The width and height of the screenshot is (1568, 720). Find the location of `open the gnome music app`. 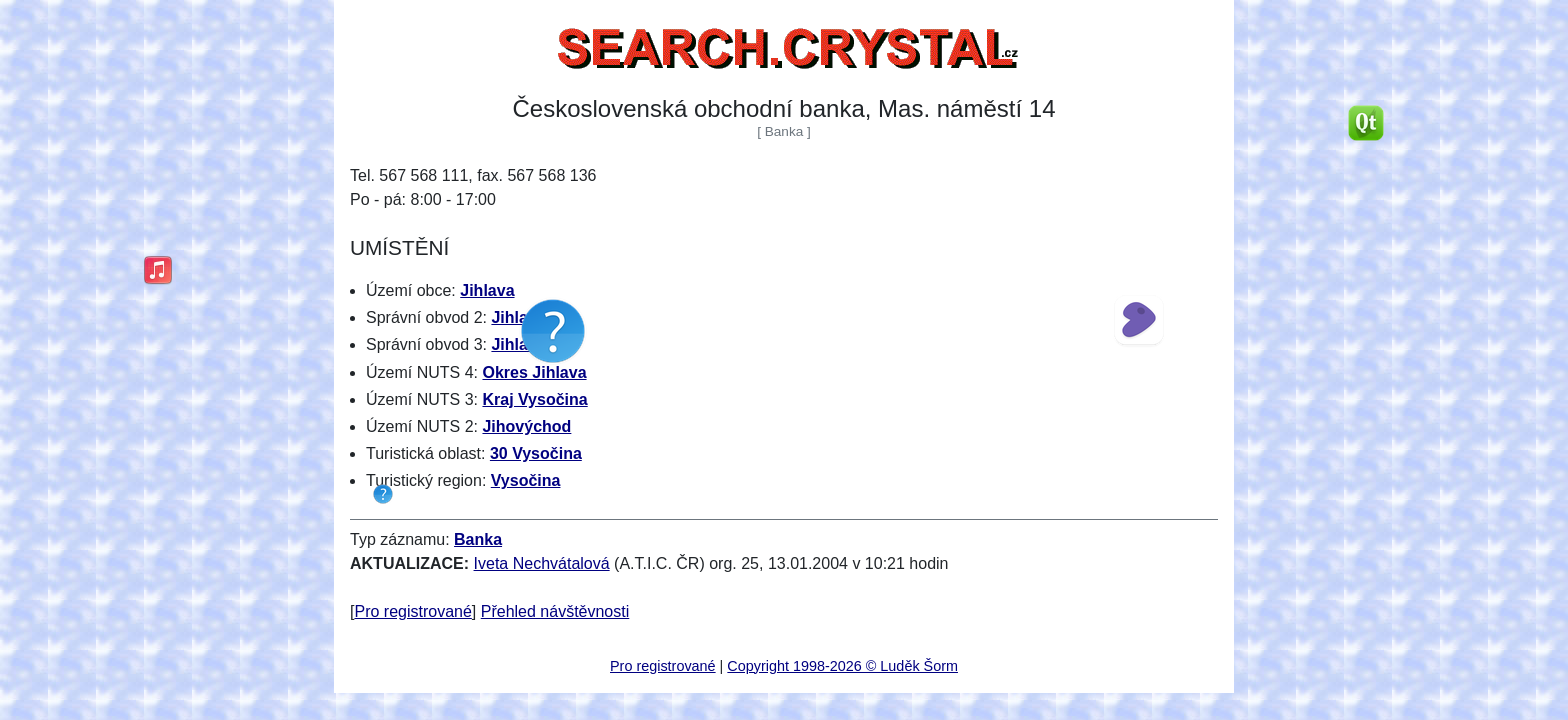

open the gnome music app is located at coordinates (158, 270).